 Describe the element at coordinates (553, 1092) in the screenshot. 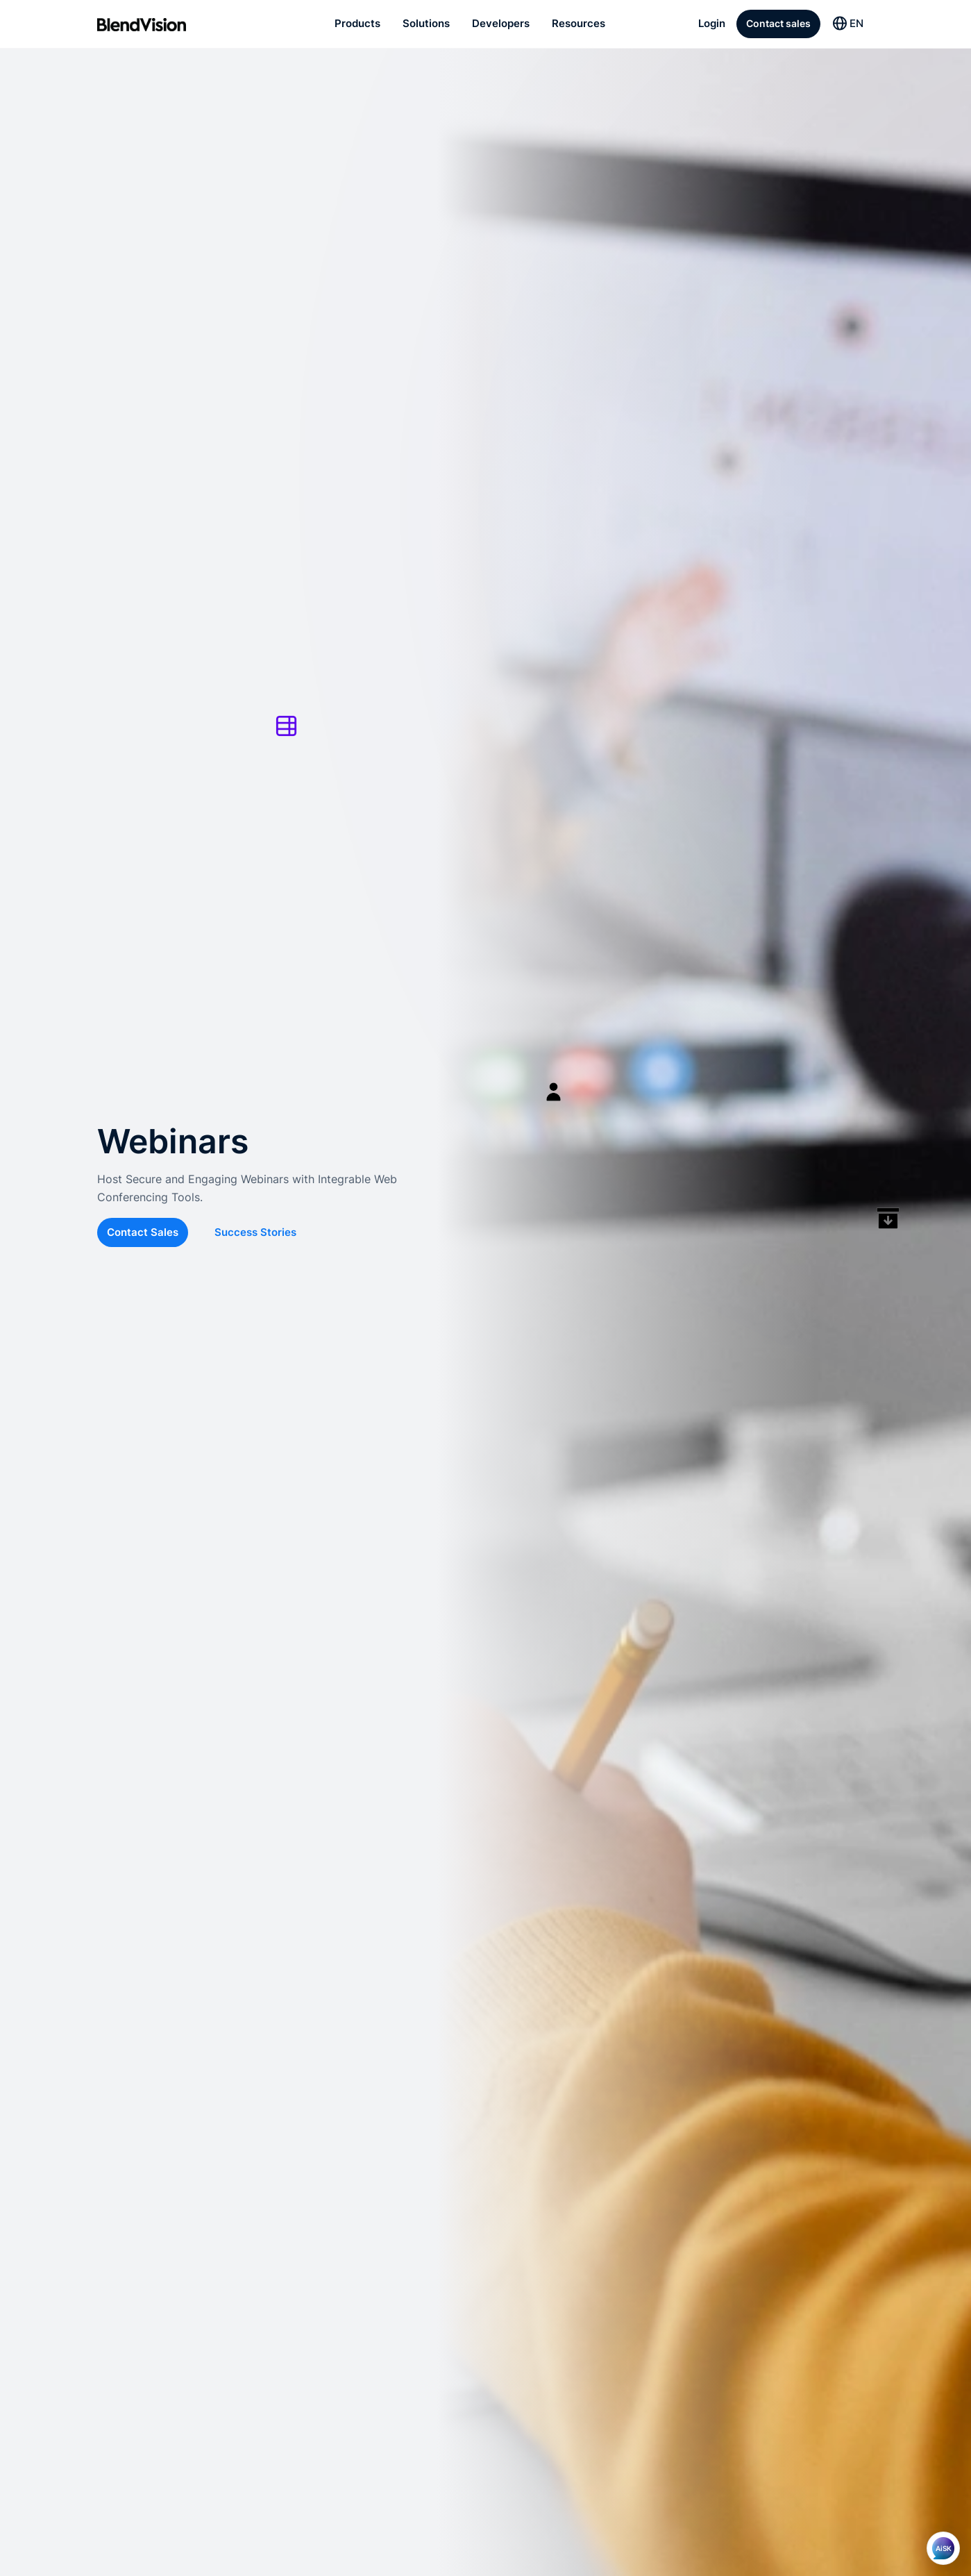

I see `view your profile` at that location.